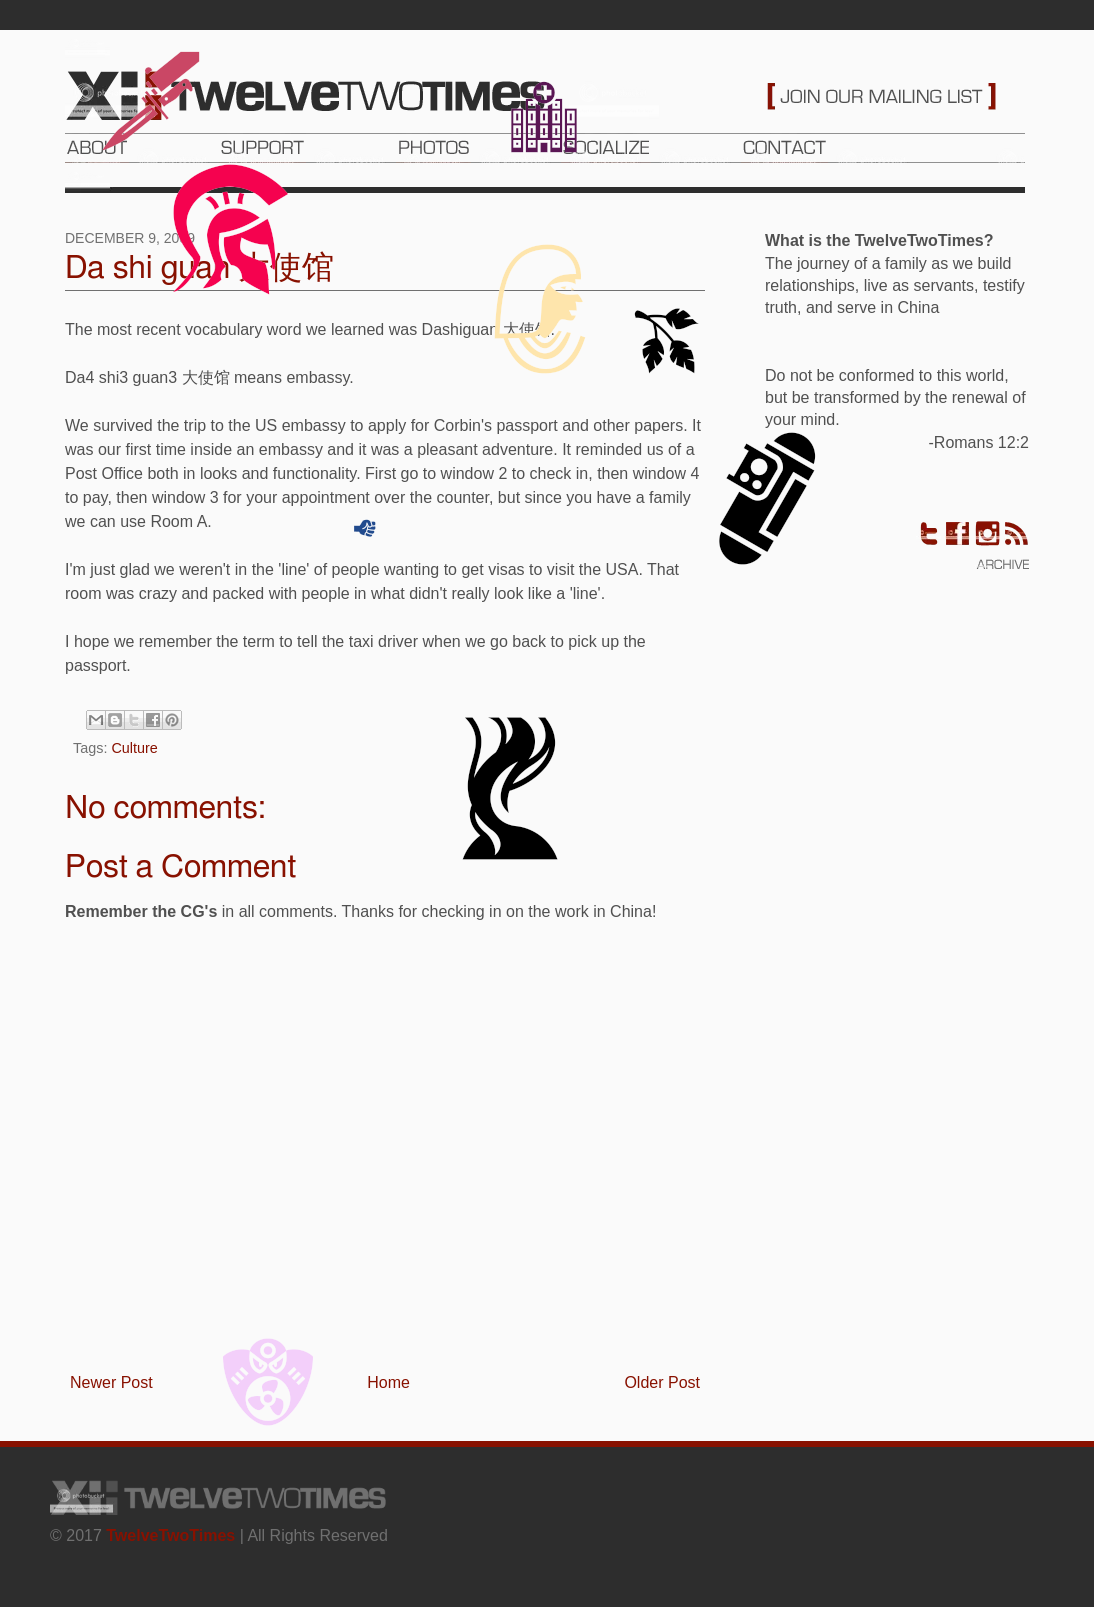 Image resolution: width=1094 pixels, height=1607 pixels. What do you see at coordinates (365, 527) in the screenshot?
I see `rock move in a rock-paper-scissors game` at bounding box center [365, 527].